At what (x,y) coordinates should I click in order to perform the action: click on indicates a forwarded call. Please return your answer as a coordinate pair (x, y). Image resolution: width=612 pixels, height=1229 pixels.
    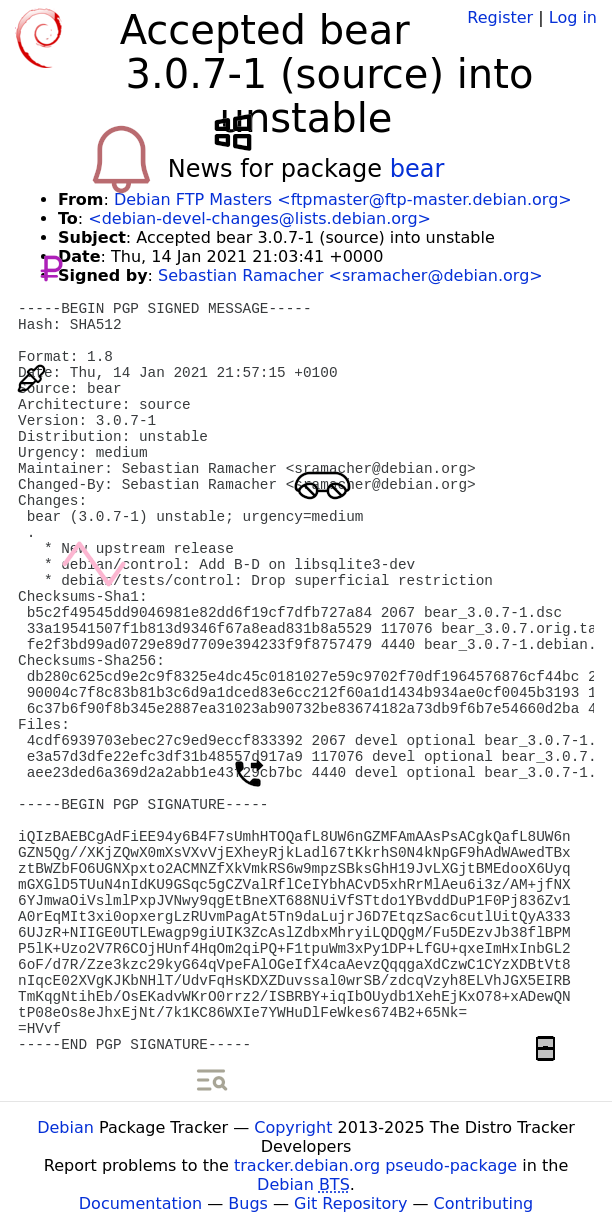
    Looking at the image, I should click on (248, 774).